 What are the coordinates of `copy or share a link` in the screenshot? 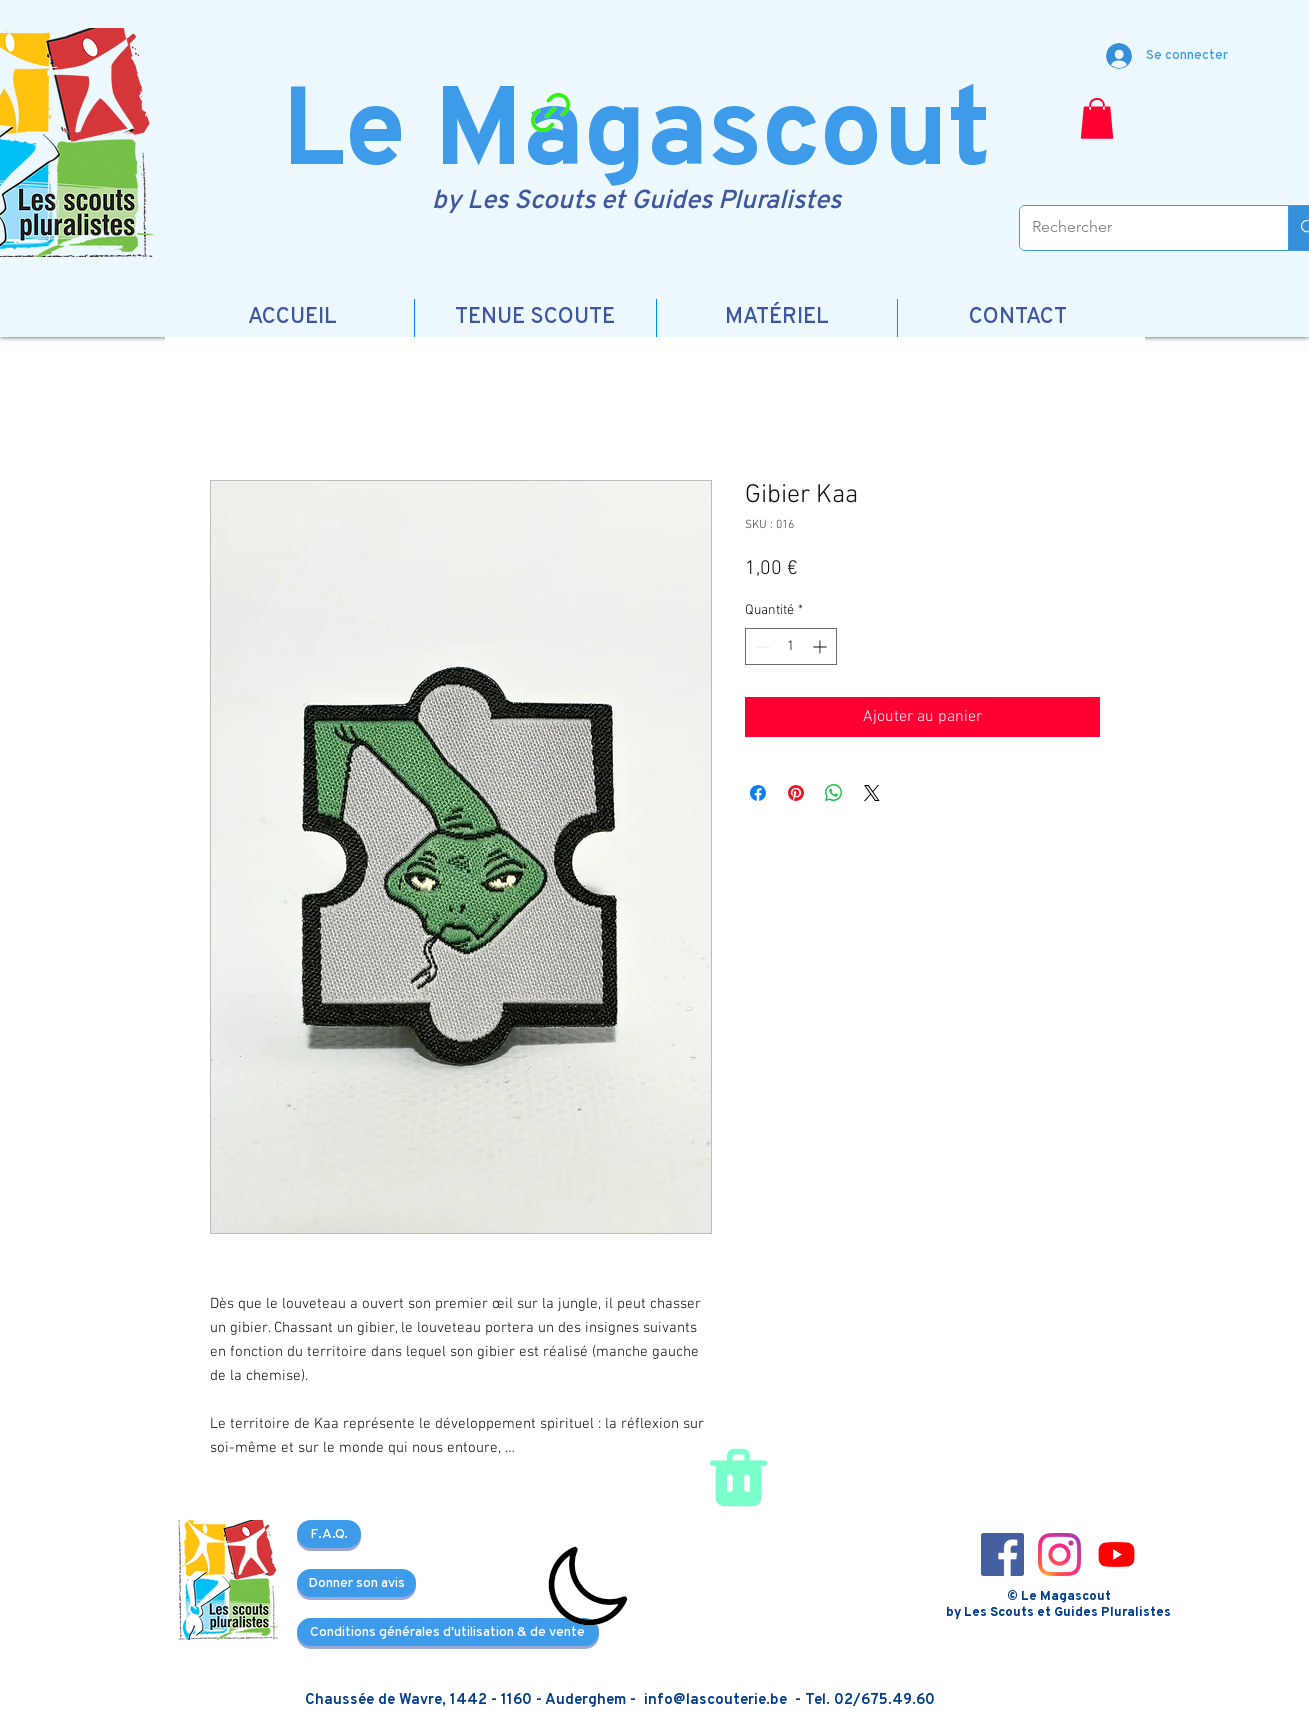 It's located at (550, 112).